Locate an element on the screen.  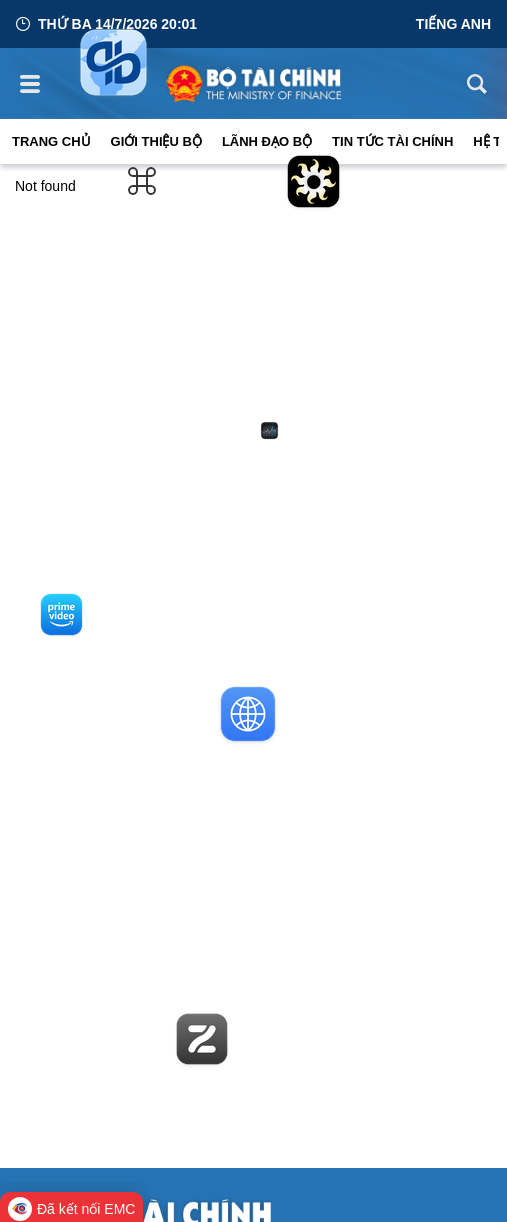
open language & region settings is located at coordinates (248, 715).